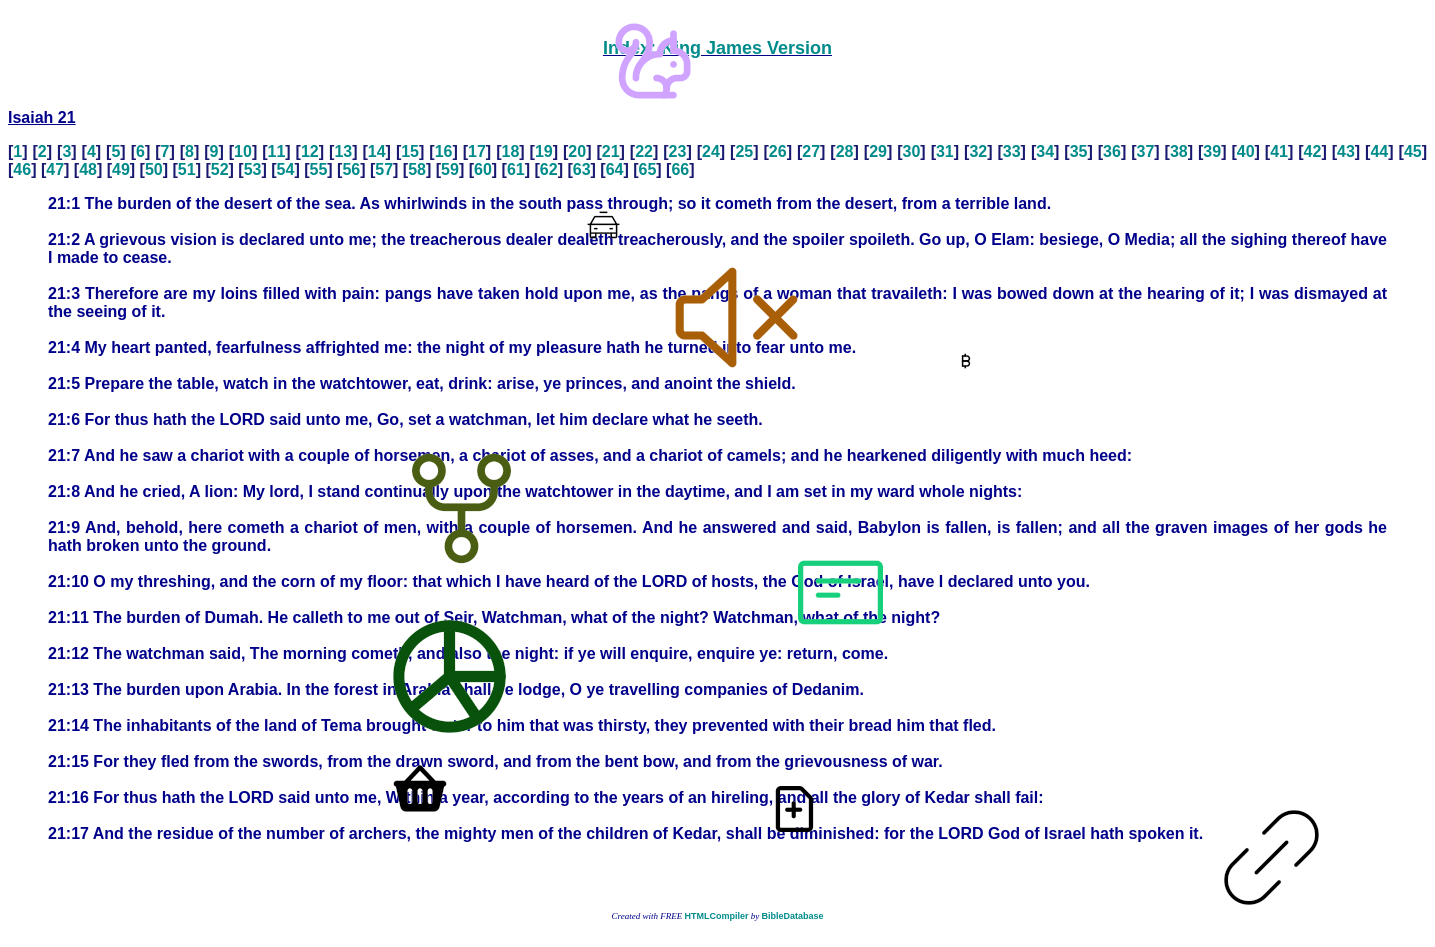  I want to click on indicates Thai baht currency, so click(966, 361).